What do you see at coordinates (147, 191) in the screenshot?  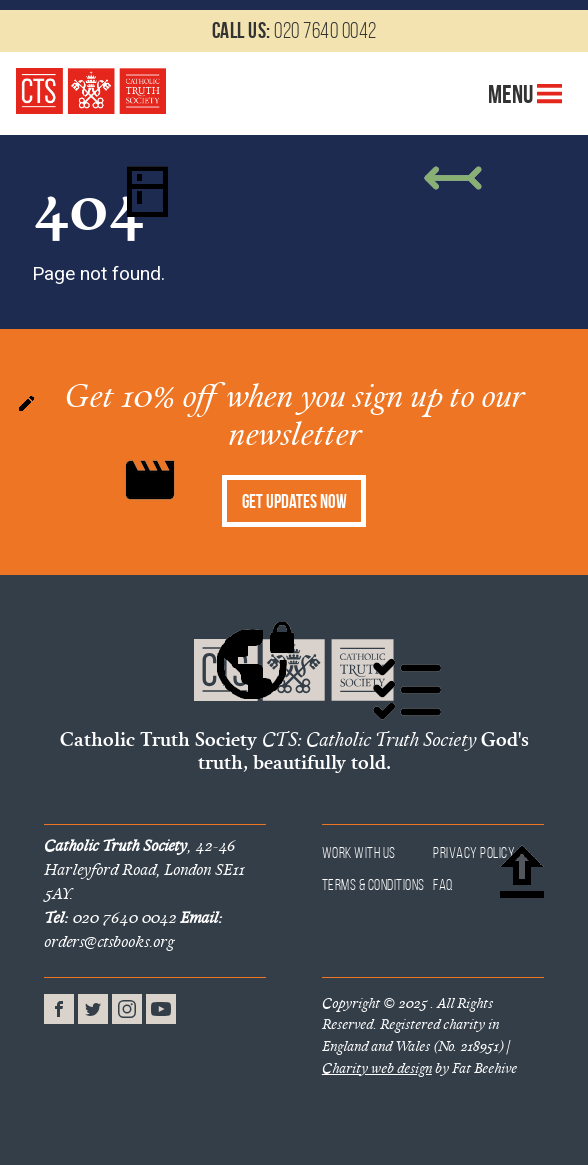 I see `access kitchen or food-related settings` at bounding box center [147, 191].